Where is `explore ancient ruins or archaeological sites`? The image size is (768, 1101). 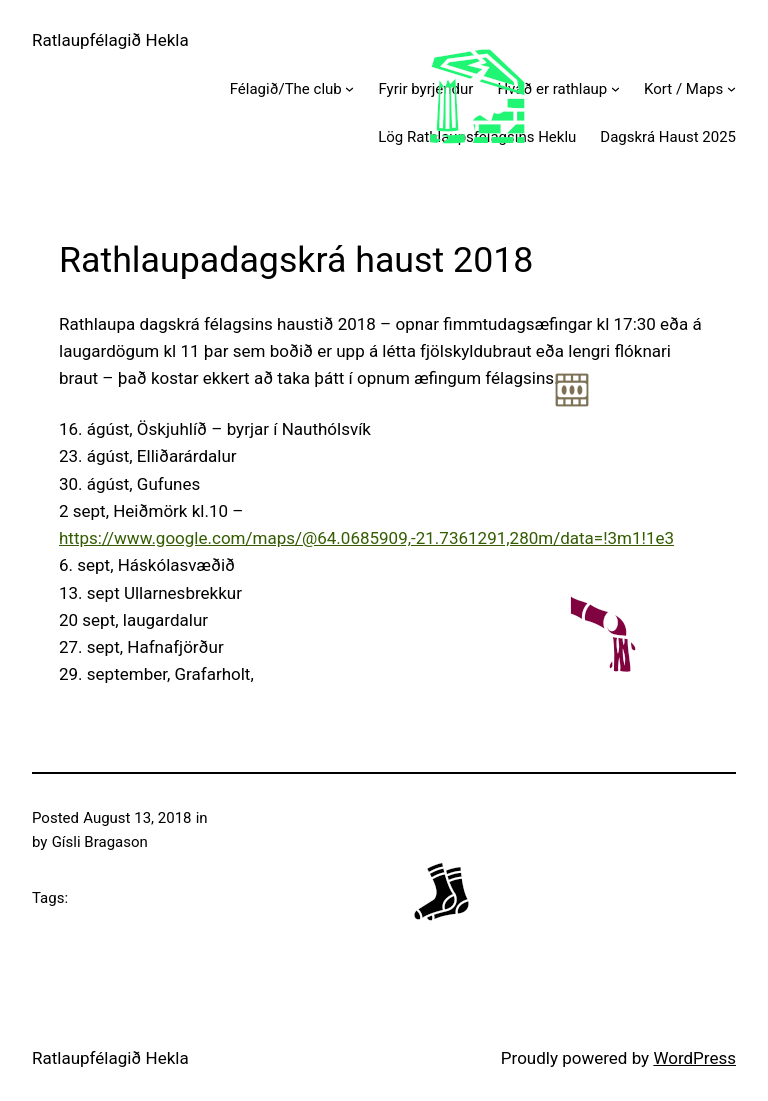
explore ancient ruins or archaeological sites is located at coordinates (477, 97).